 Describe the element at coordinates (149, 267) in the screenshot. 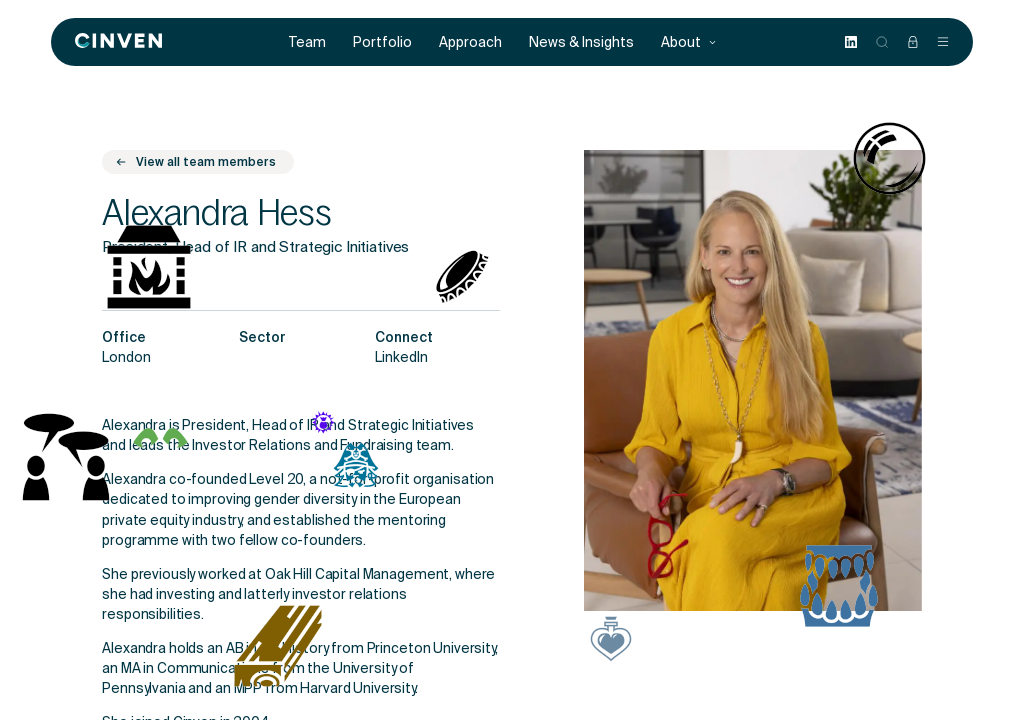

I see `access fireplace or heating controls` at that location.